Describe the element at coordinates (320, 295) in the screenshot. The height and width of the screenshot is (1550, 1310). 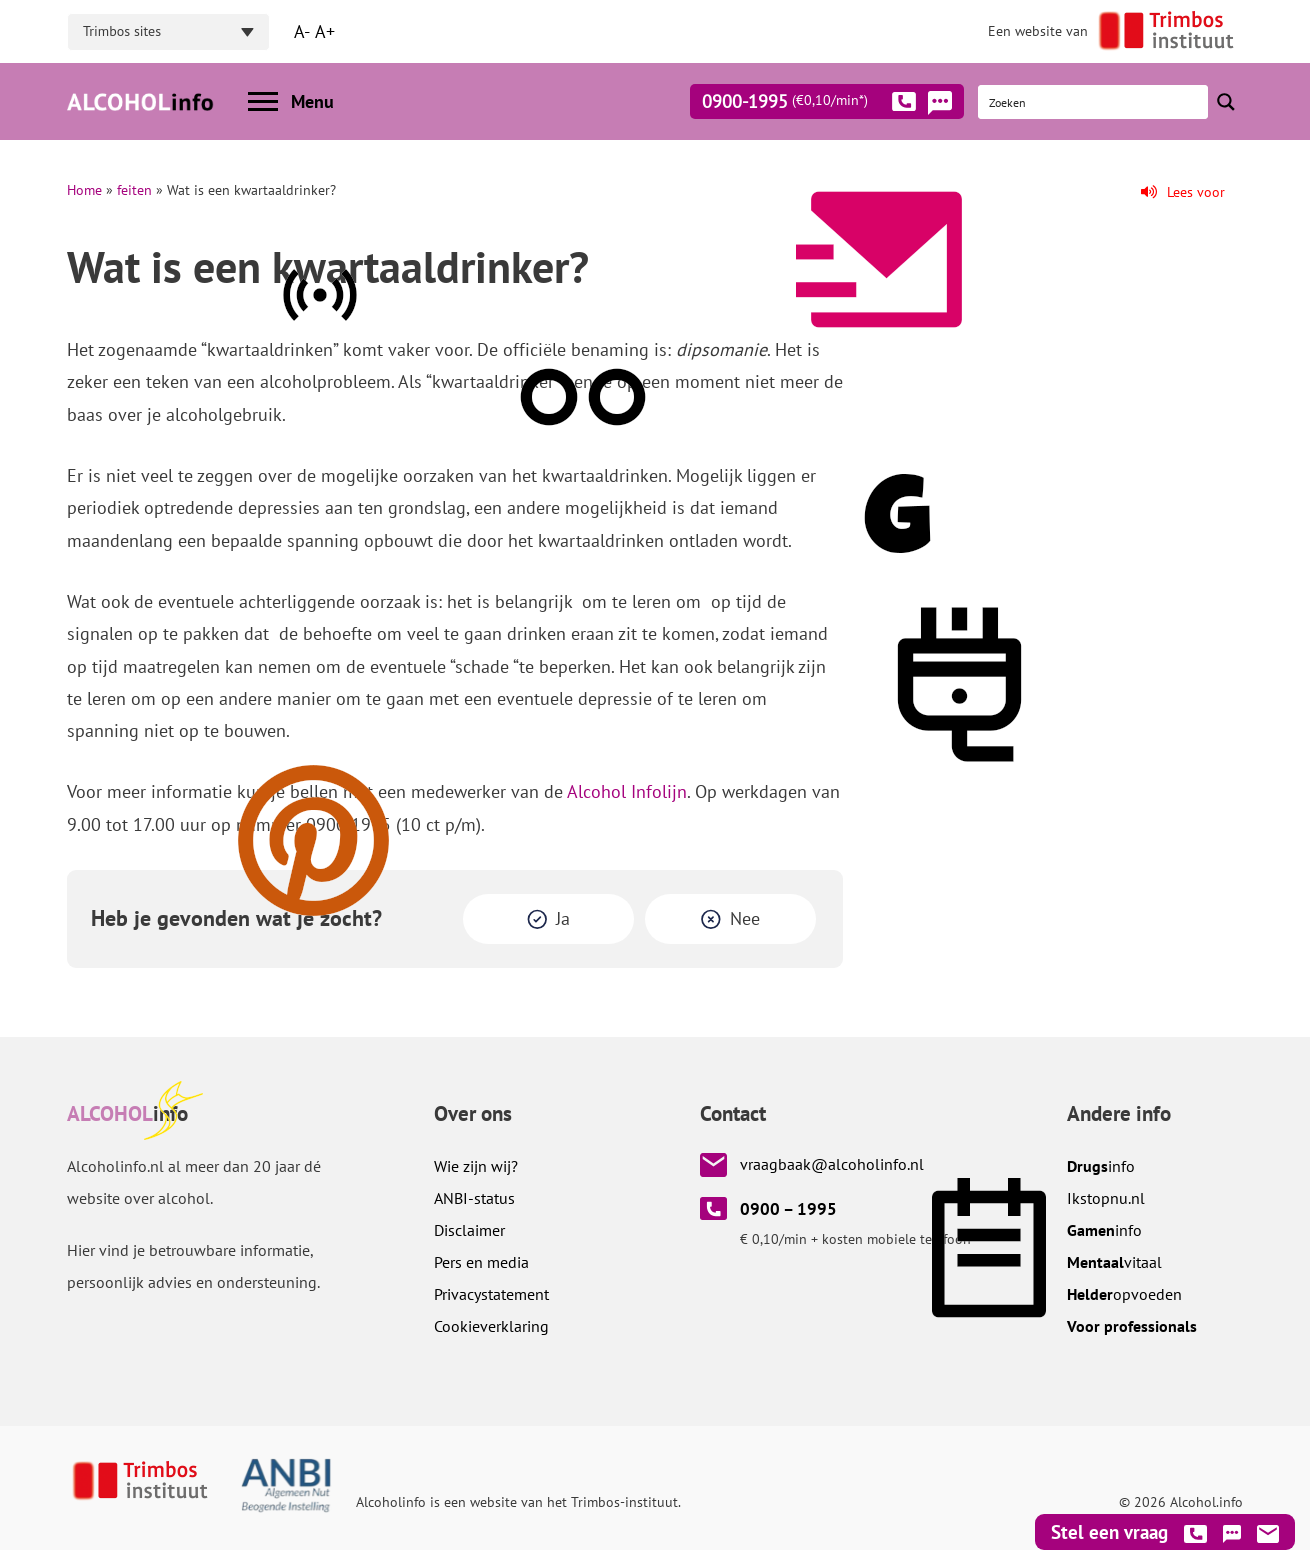
I see `indicates RFID or NFC connectivity` at that location.